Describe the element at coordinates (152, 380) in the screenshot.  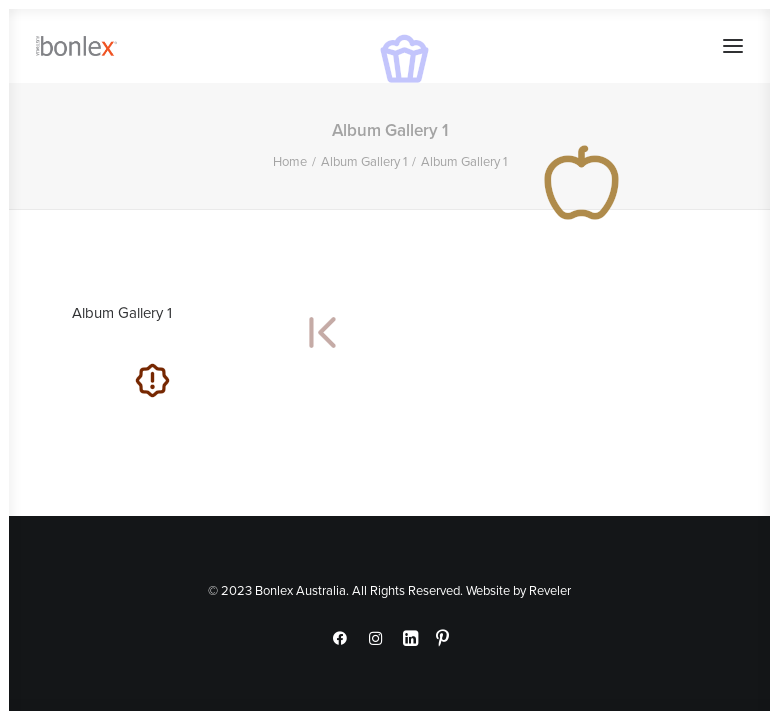
I see `indicates a warning or alert requiring attention` at that location.